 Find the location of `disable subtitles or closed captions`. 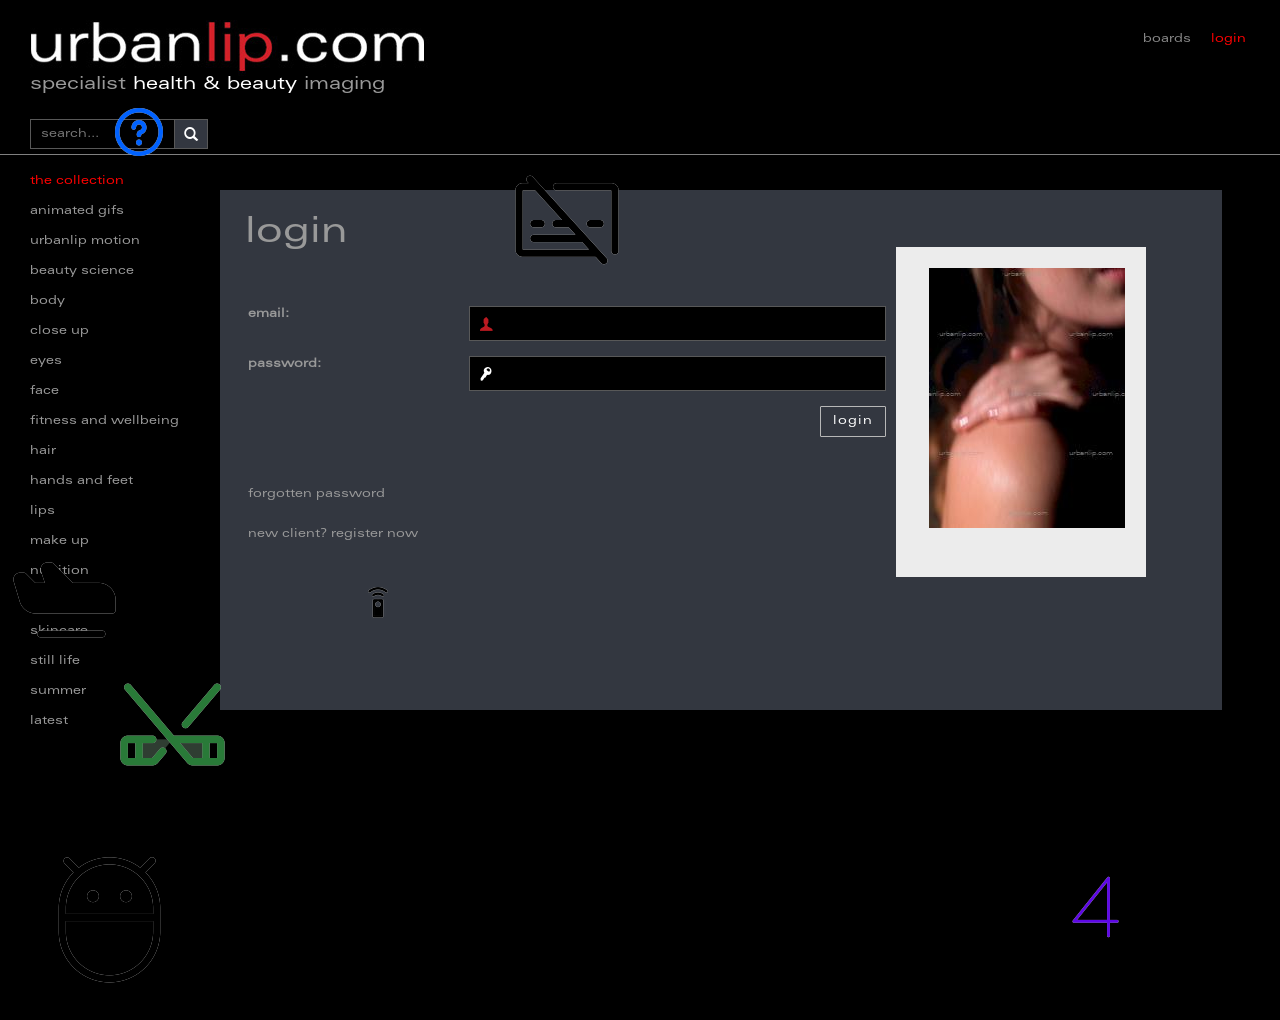

disable subtitles or closed captions is located at coordinates (567, 220).